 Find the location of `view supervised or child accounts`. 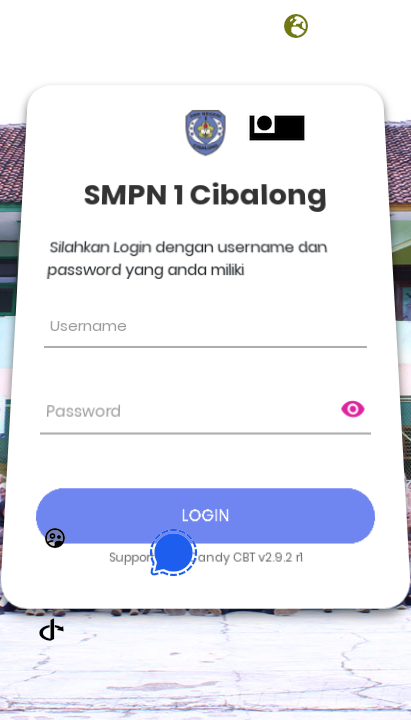

view supervised or child accounts is located at coordinates (55, 538).